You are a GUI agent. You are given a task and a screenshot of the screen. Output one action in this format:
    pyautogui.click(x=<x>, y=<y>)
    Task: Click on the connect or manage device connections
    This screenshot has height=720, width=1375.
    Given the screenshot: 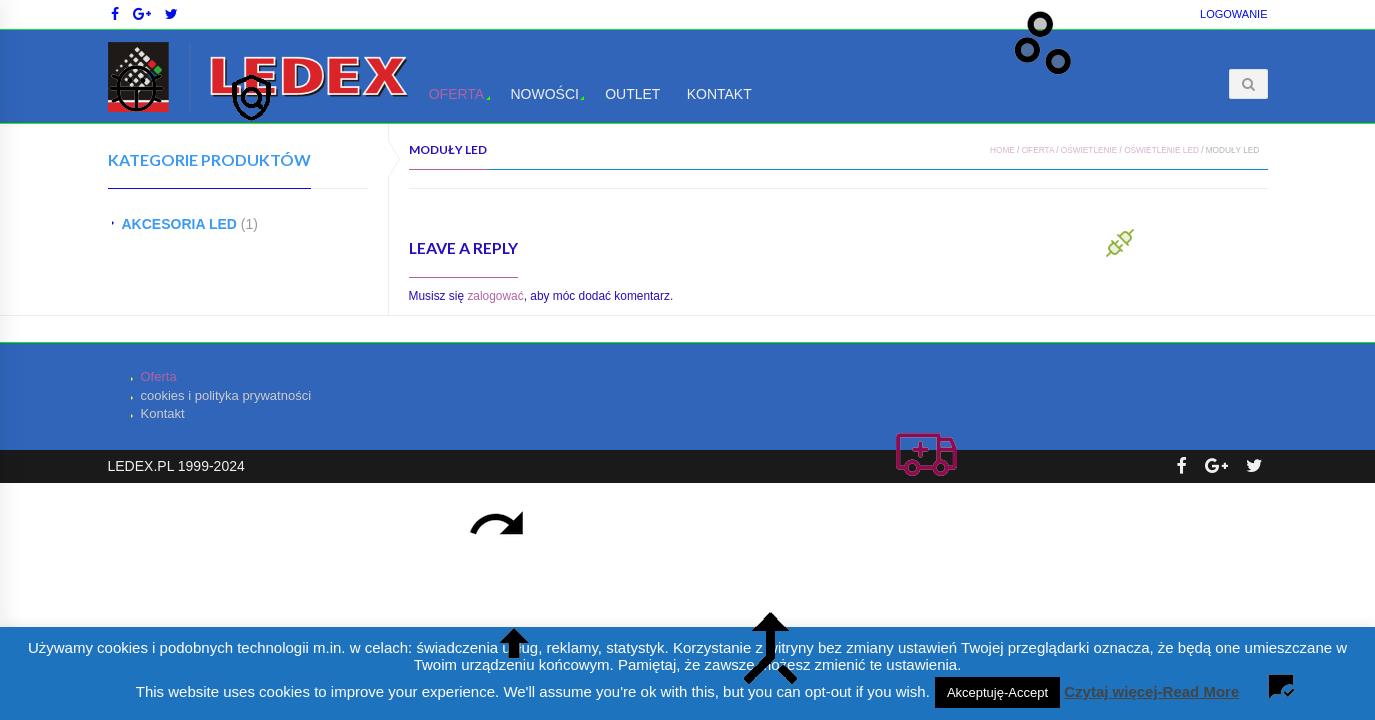 What is the action you would take?
    pyautogui.click(x=1120, y=243)
    